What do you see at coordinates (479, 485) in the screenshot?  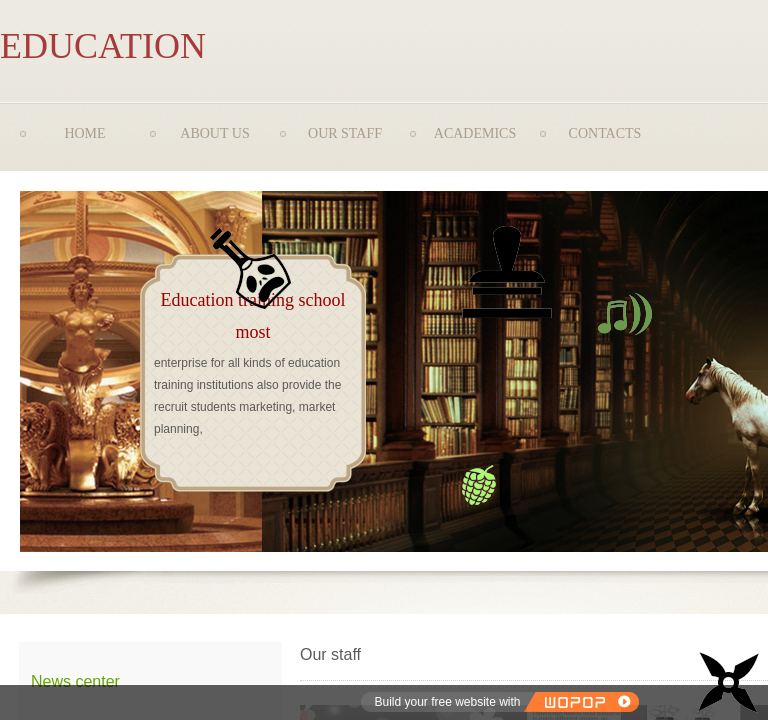 I see `indicates raspberry flavor or ingredient` at bounding box center [479, 485].